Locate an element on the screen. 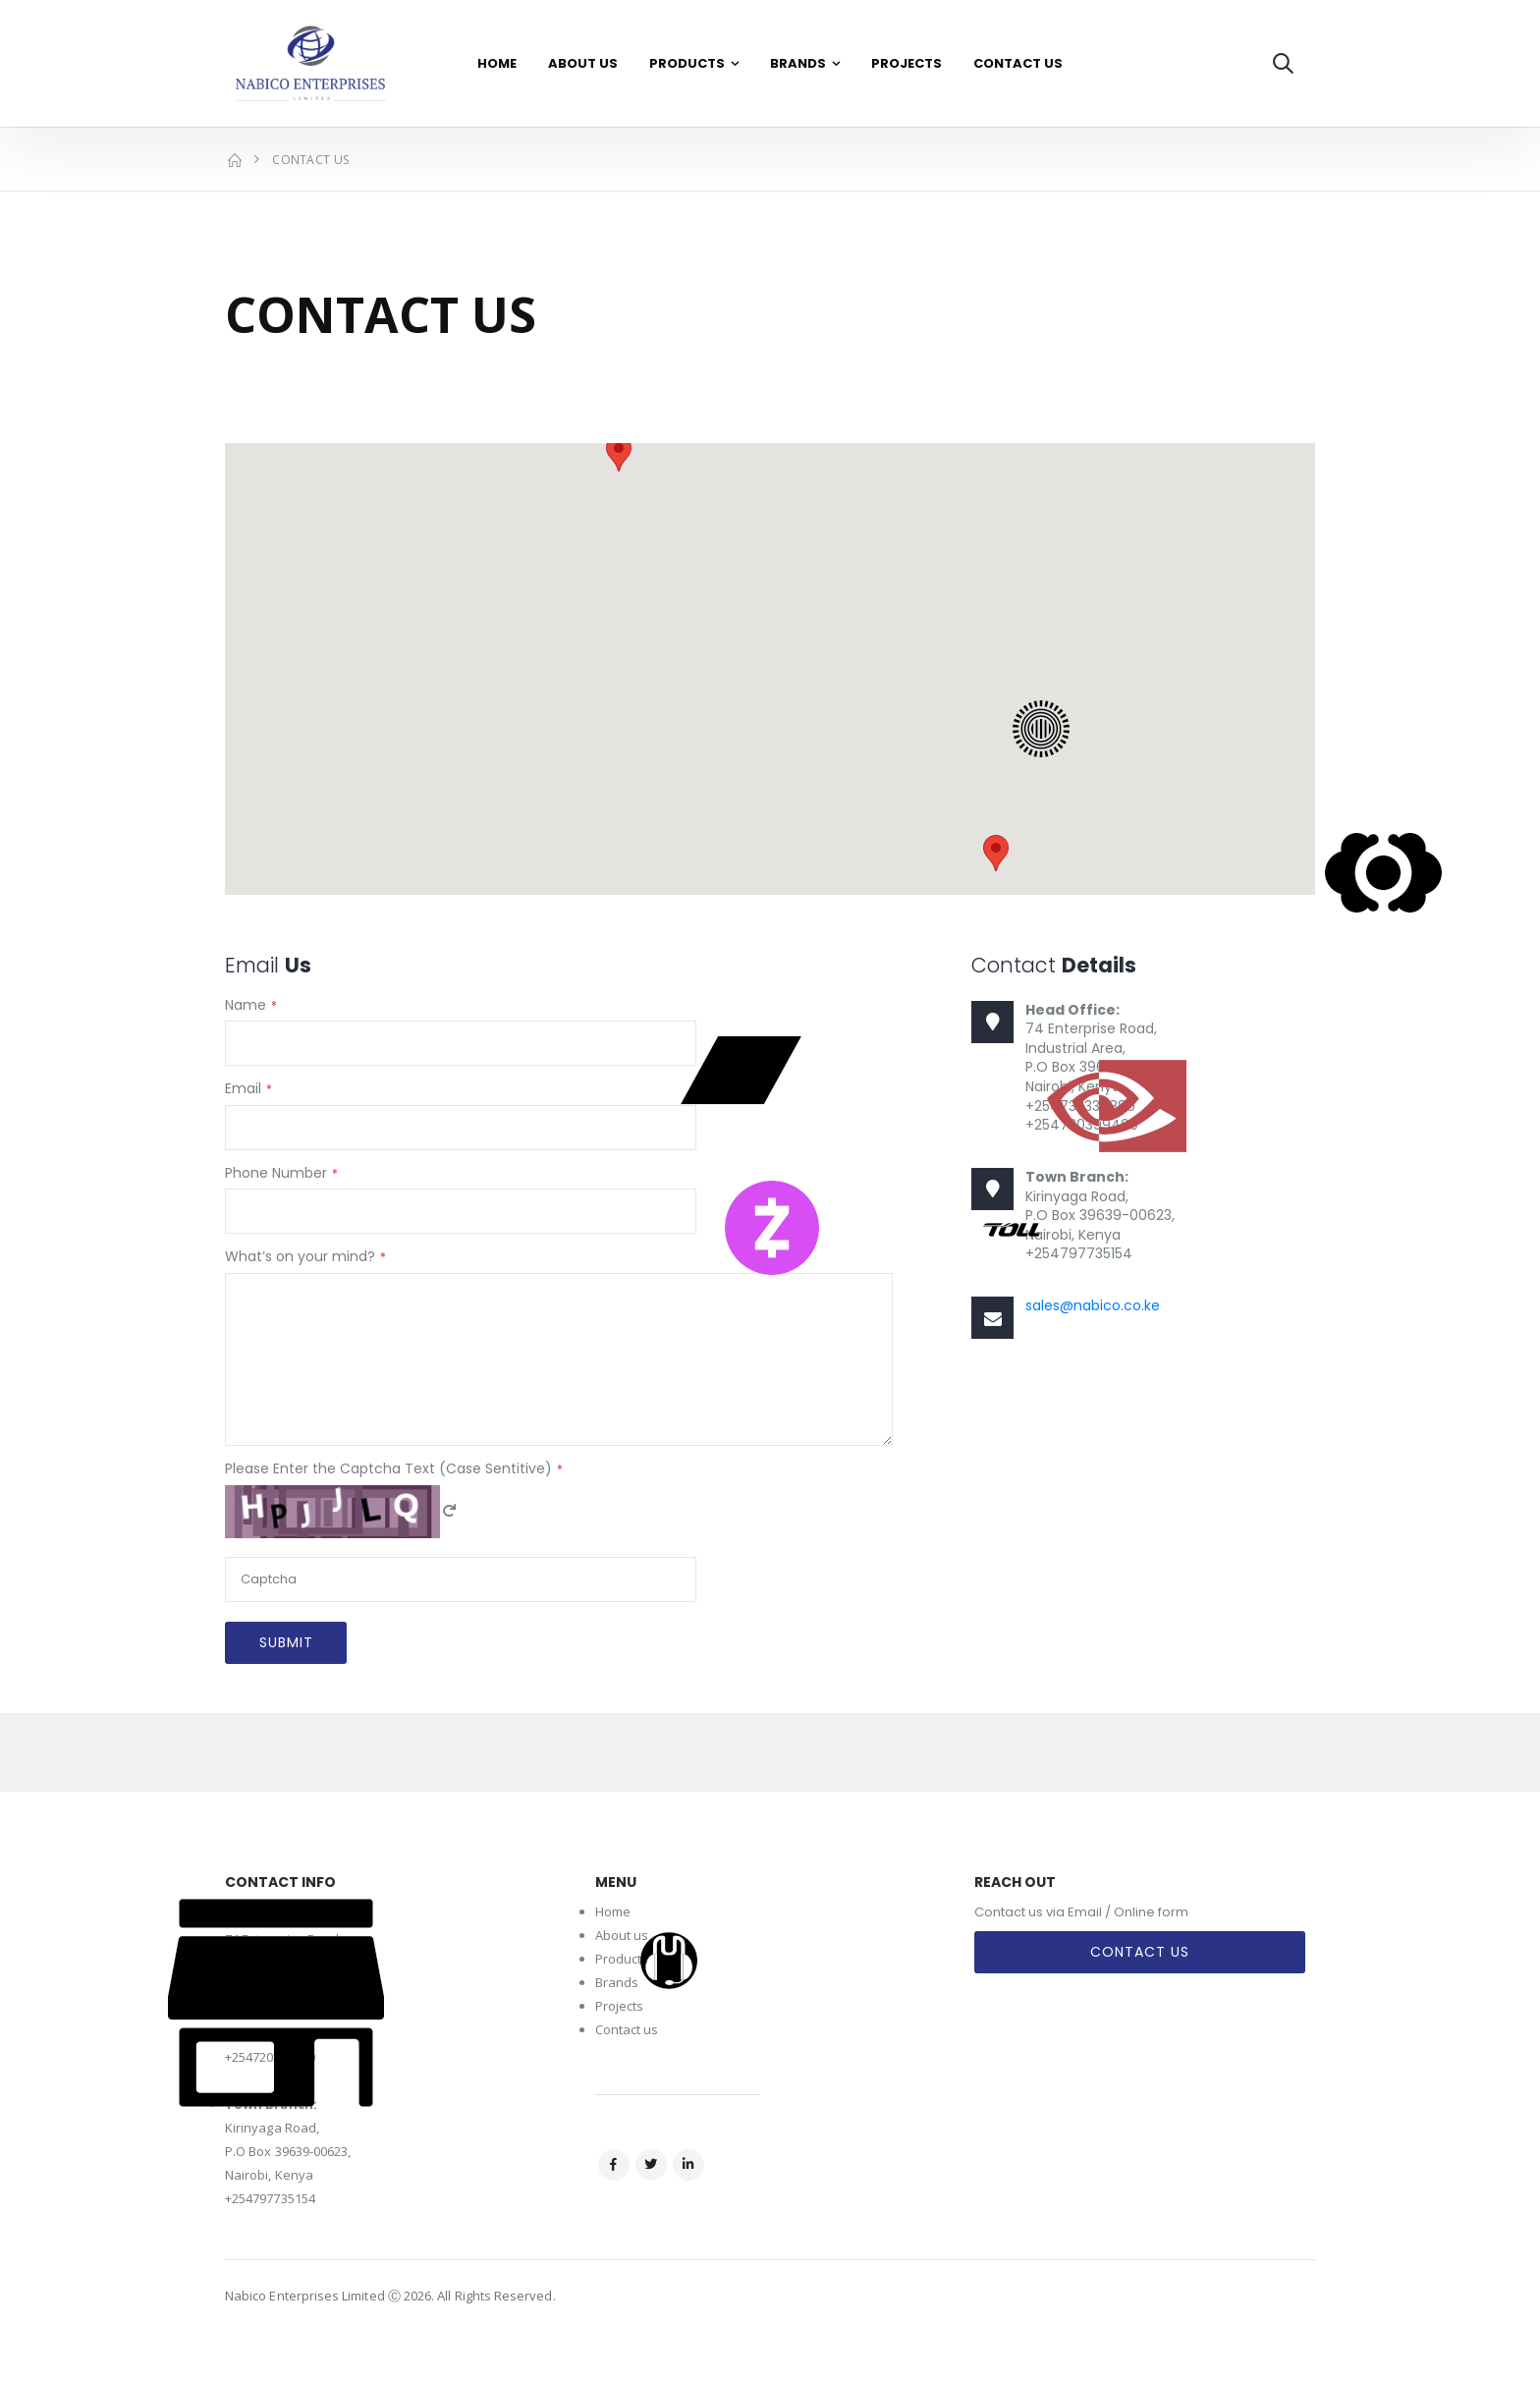 The image size is (1540, 2381). nvidia brand logo is located at coordinates (1117, 1106).